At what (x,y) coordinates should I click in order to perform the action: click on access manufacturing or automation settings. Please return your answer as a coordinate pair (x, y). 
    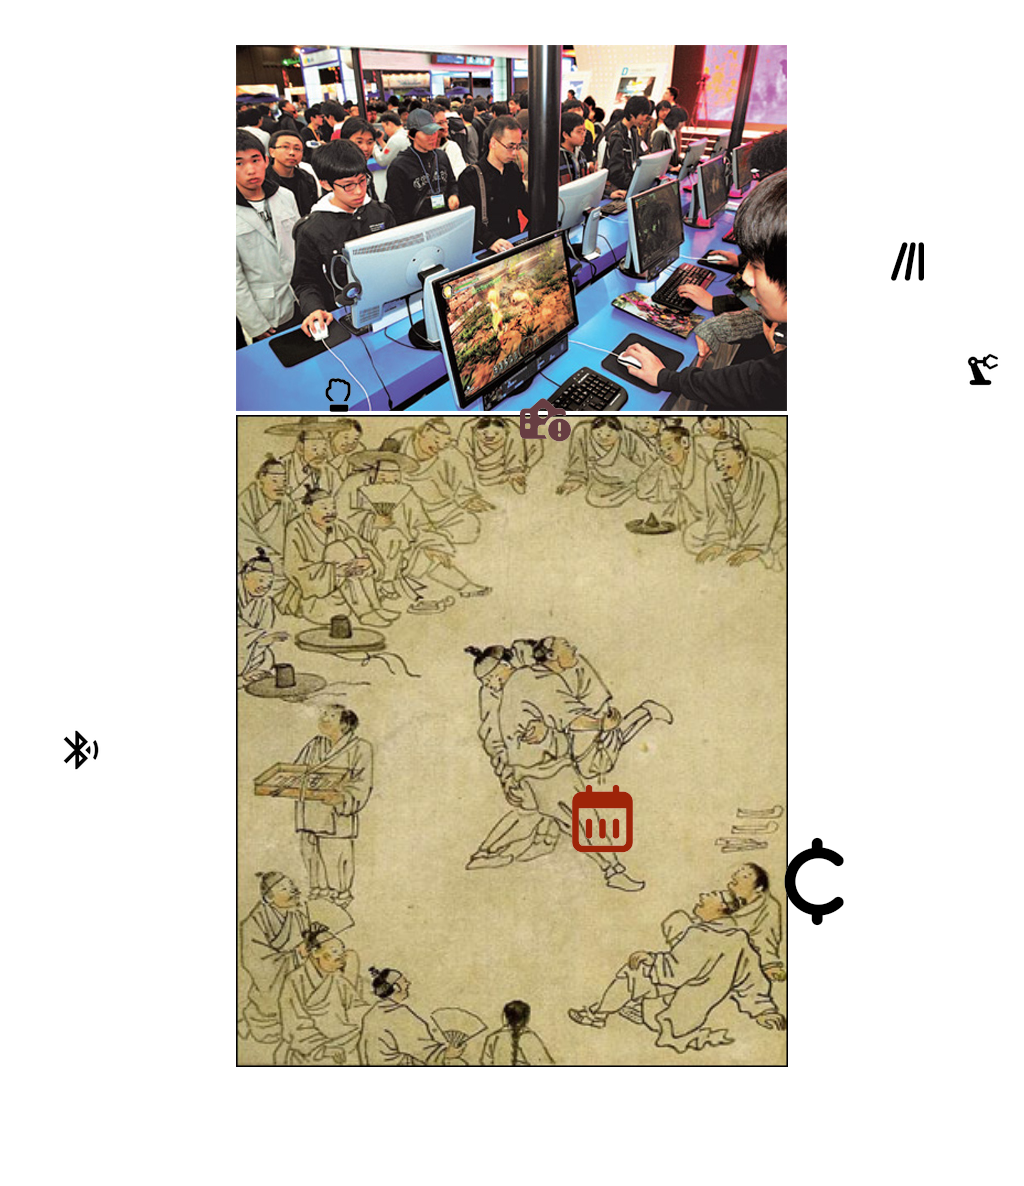
    Looking at the image, I should click on (983, 370).